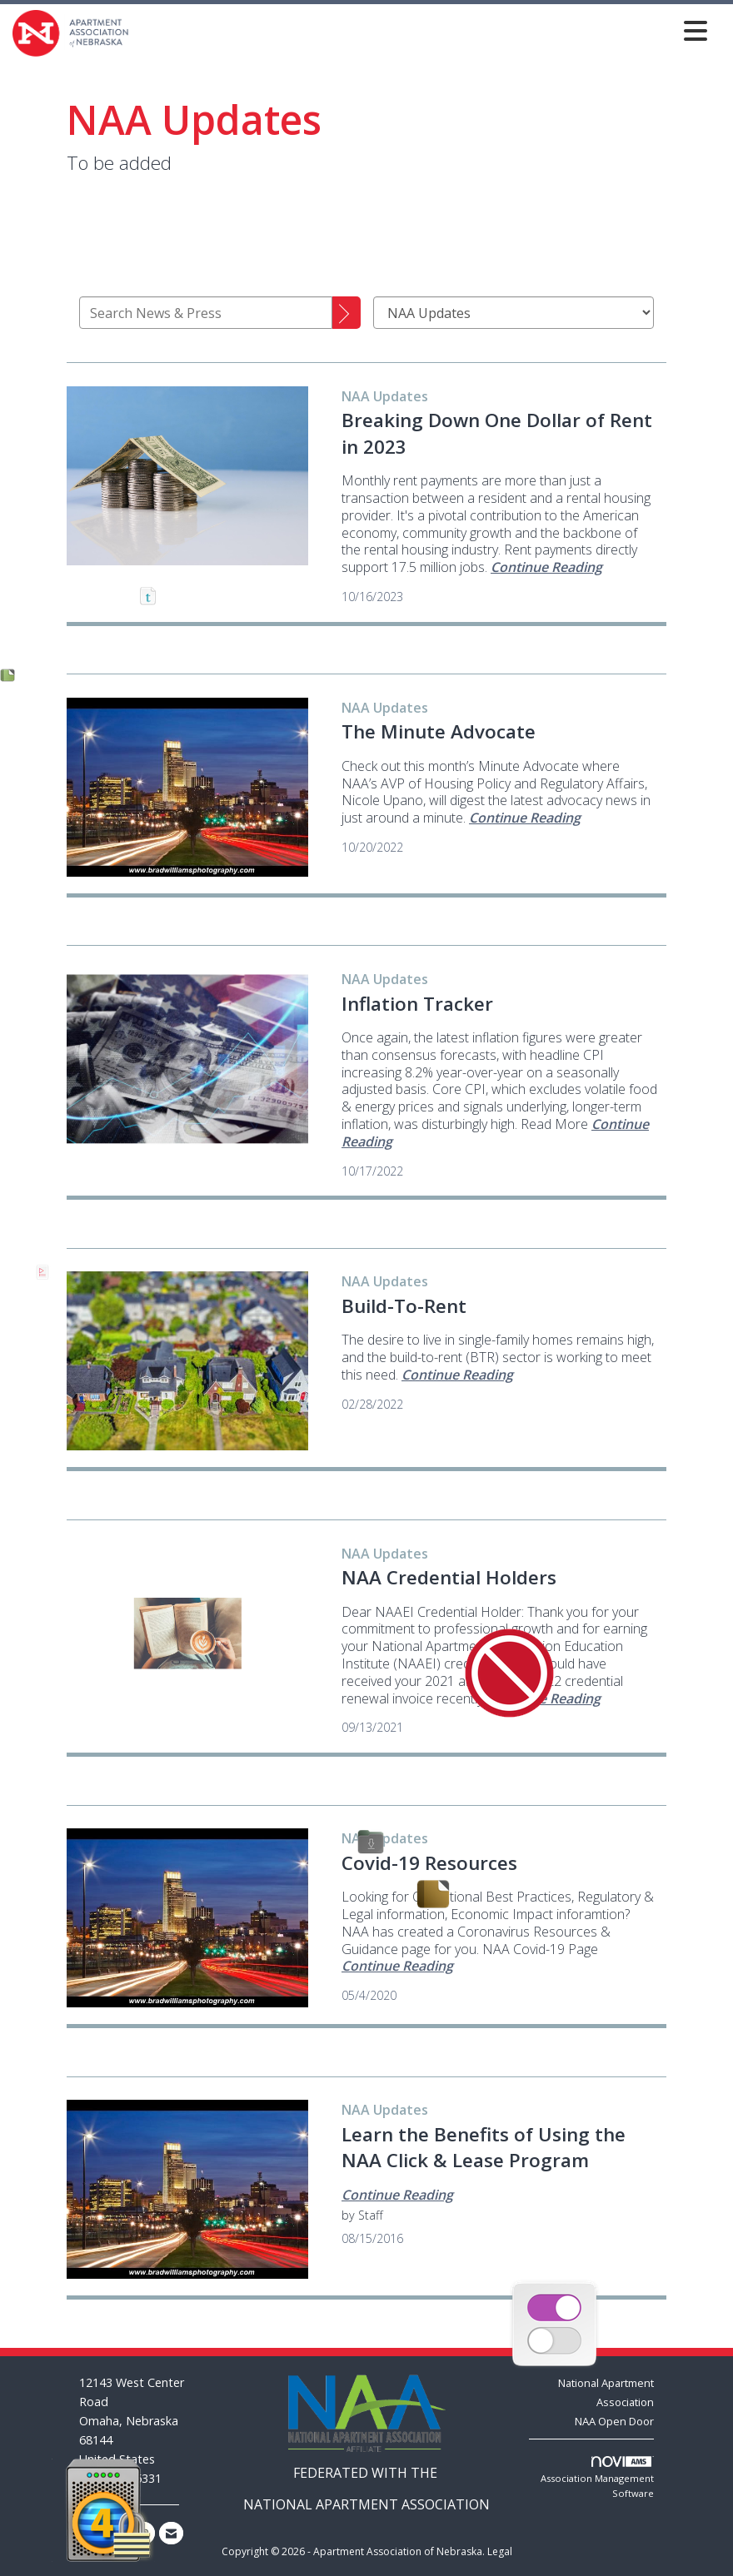 The width and height of the screenshot is (733, 2576). I want to click on a typst document file, so click(147, 595).